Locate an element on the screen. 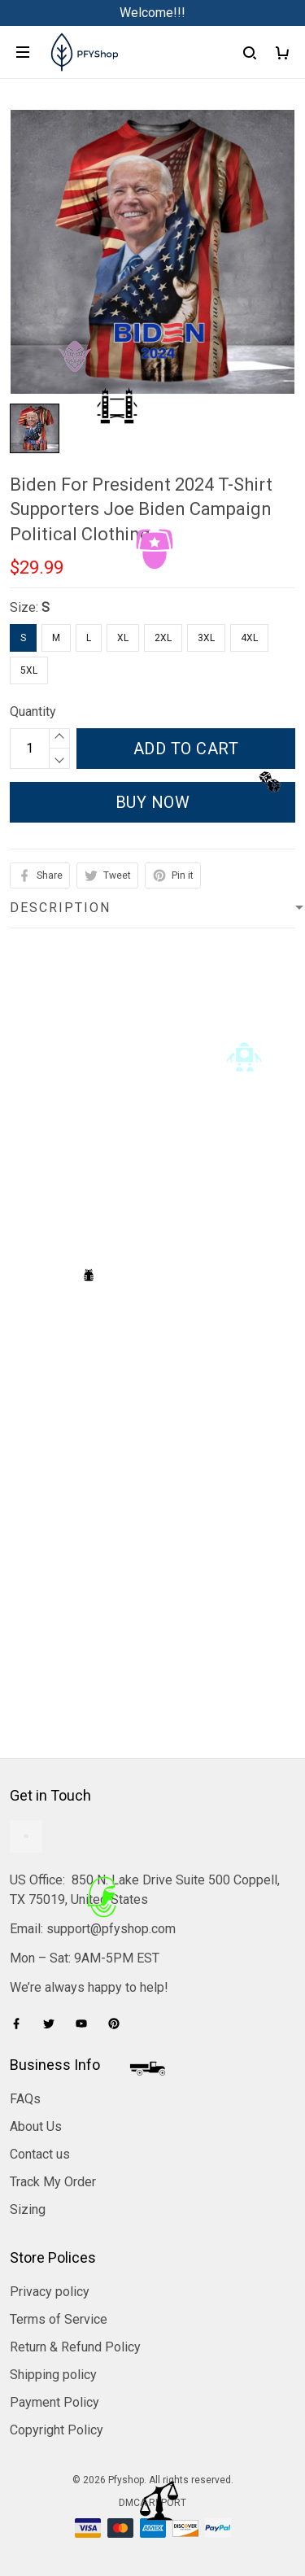 The width and height of the screenshot is (305, 2576). indicates unfair or biased judgment is located at coordinates (159, 2500).